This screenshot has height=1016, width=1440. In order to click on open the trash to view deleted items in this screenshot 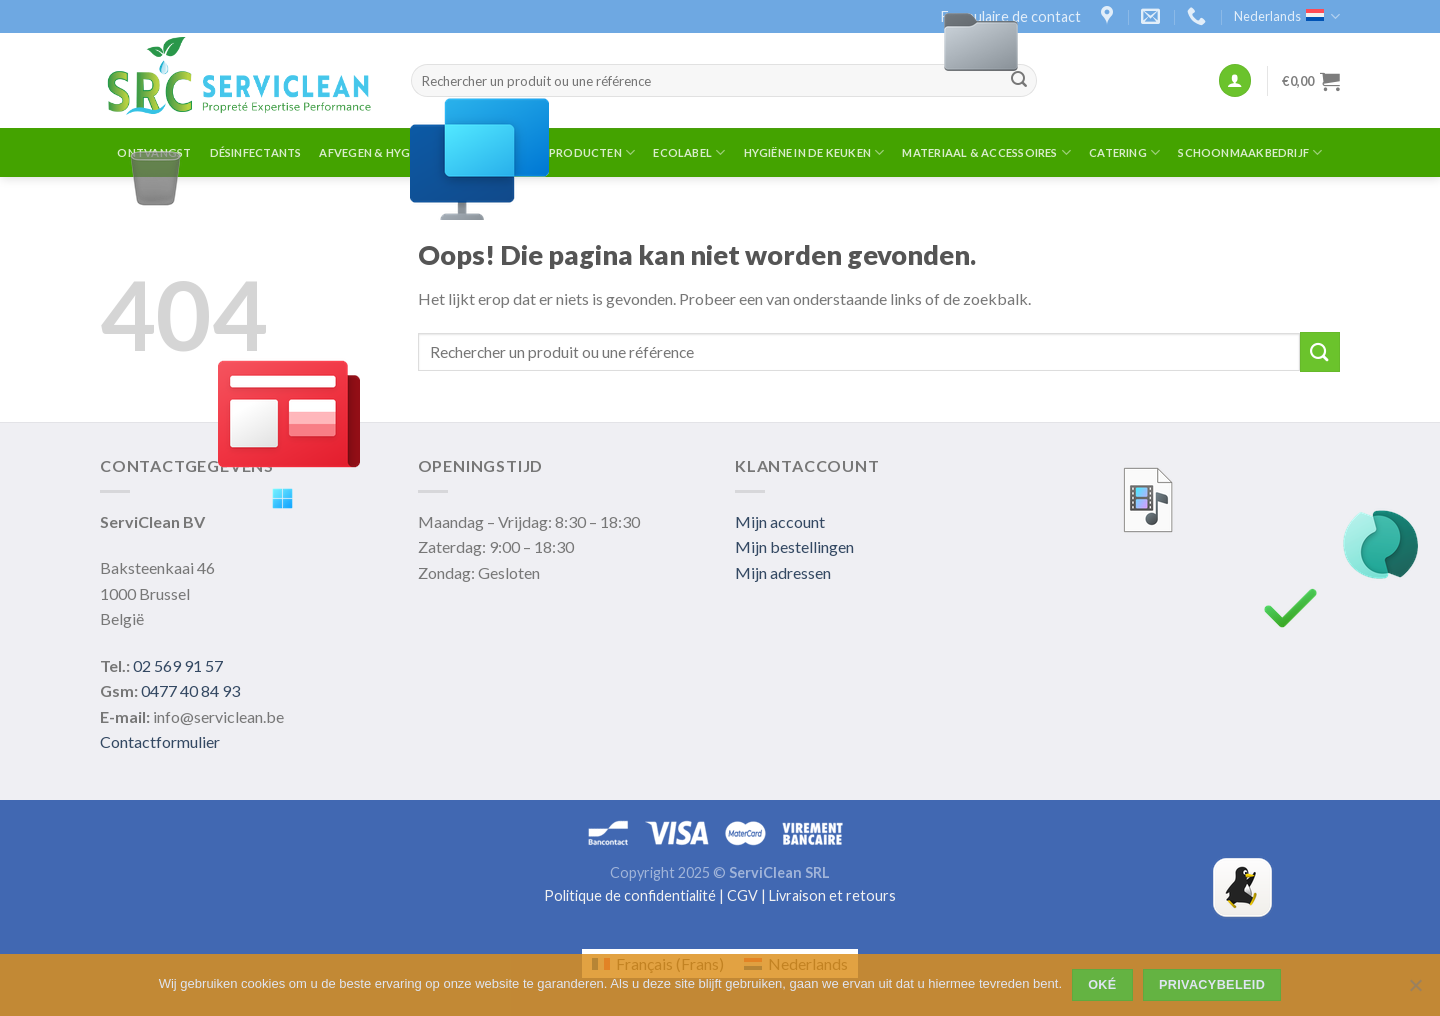, I will do `click(155, 177)`.